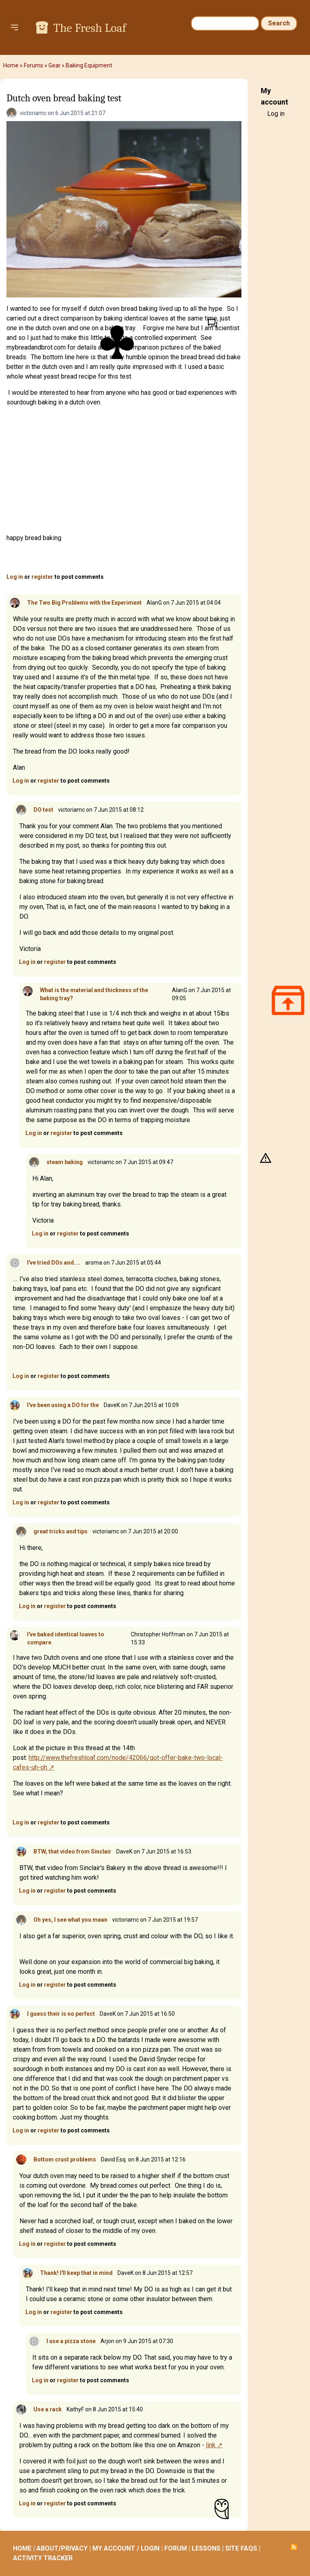 The width and height of the screenshot is (310, 2576). What do you see at coordinates (213, 323) in the screenshot?
I see `open chat or messaging feature` at bounding box center [213, 323].